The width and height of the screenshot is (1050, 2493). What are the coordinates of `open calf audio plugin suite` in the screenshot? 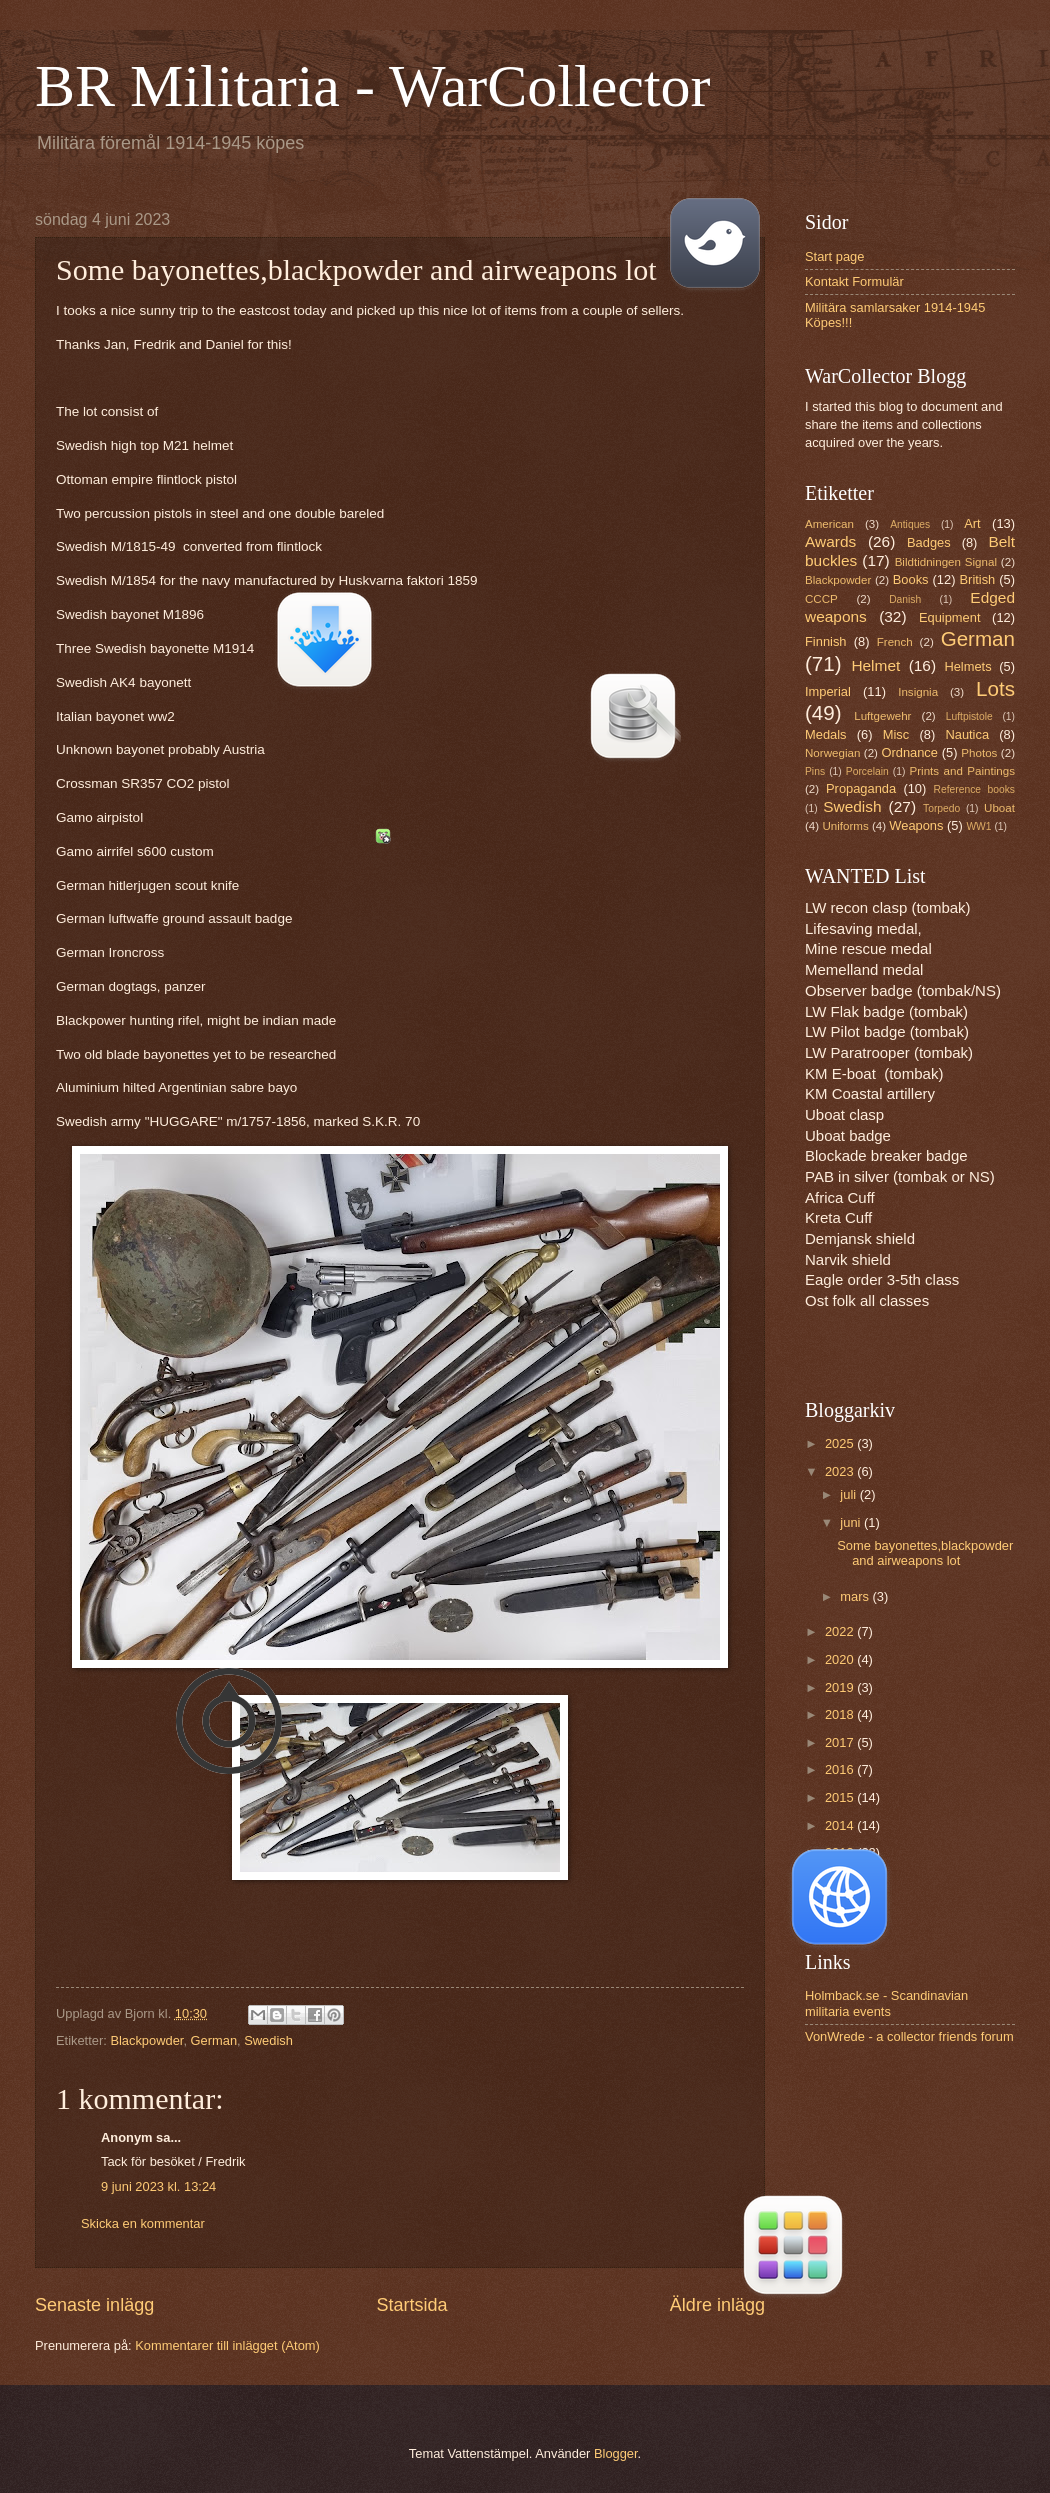 It's located at (383, 836).